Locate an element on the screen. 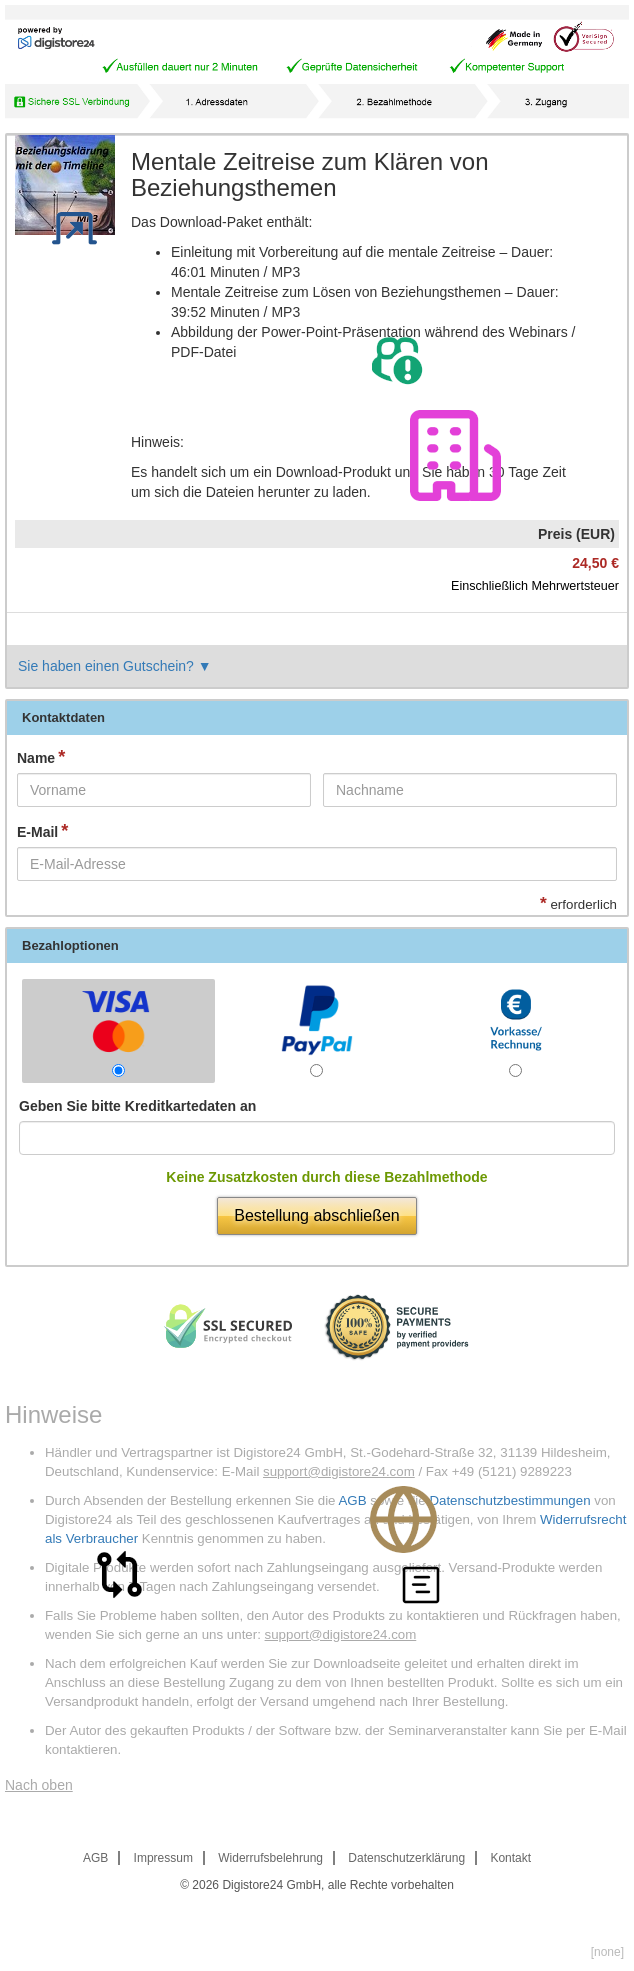 This screenshot has height=1971, width=634. open link in a new tab or window is located at coordinates (74, 227).